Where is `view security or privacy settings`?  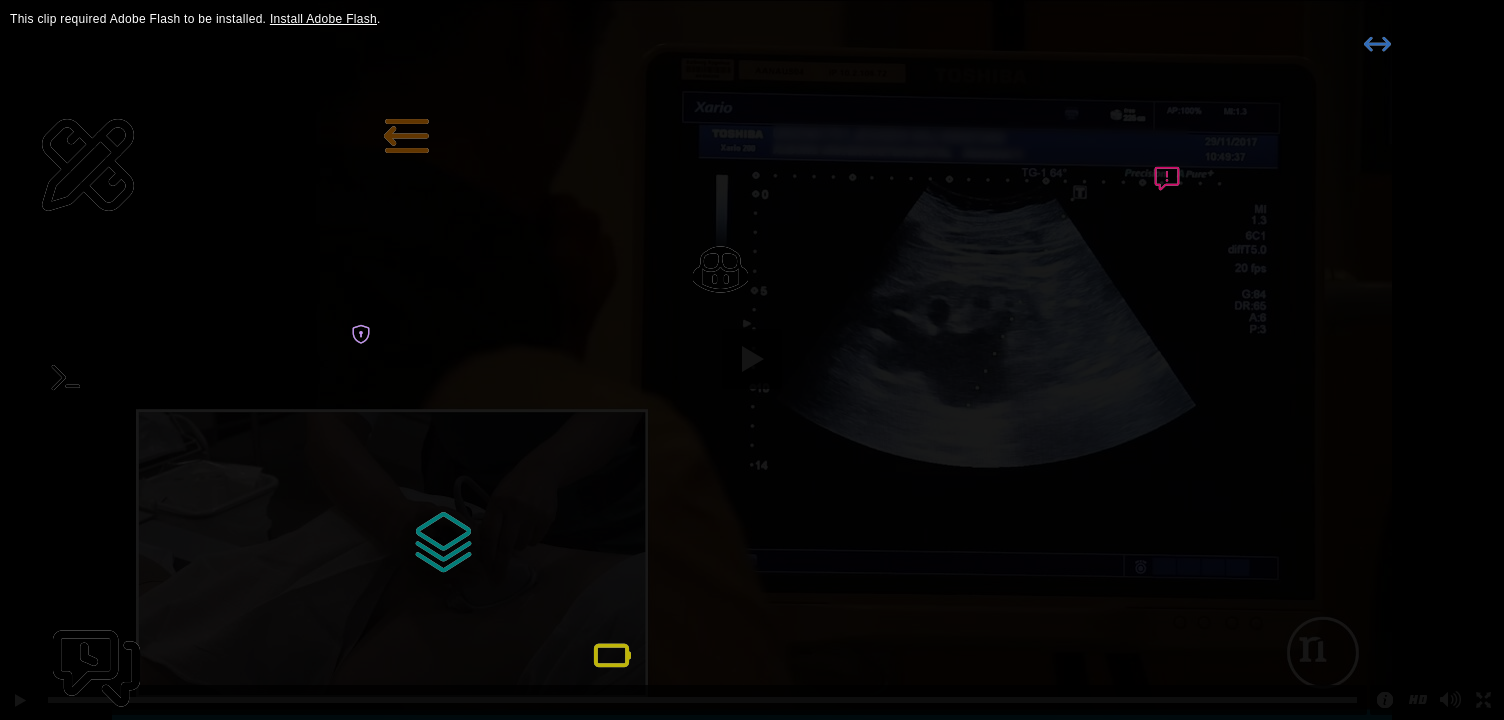 view security or privacy settings is located at coordinates (361, 334).